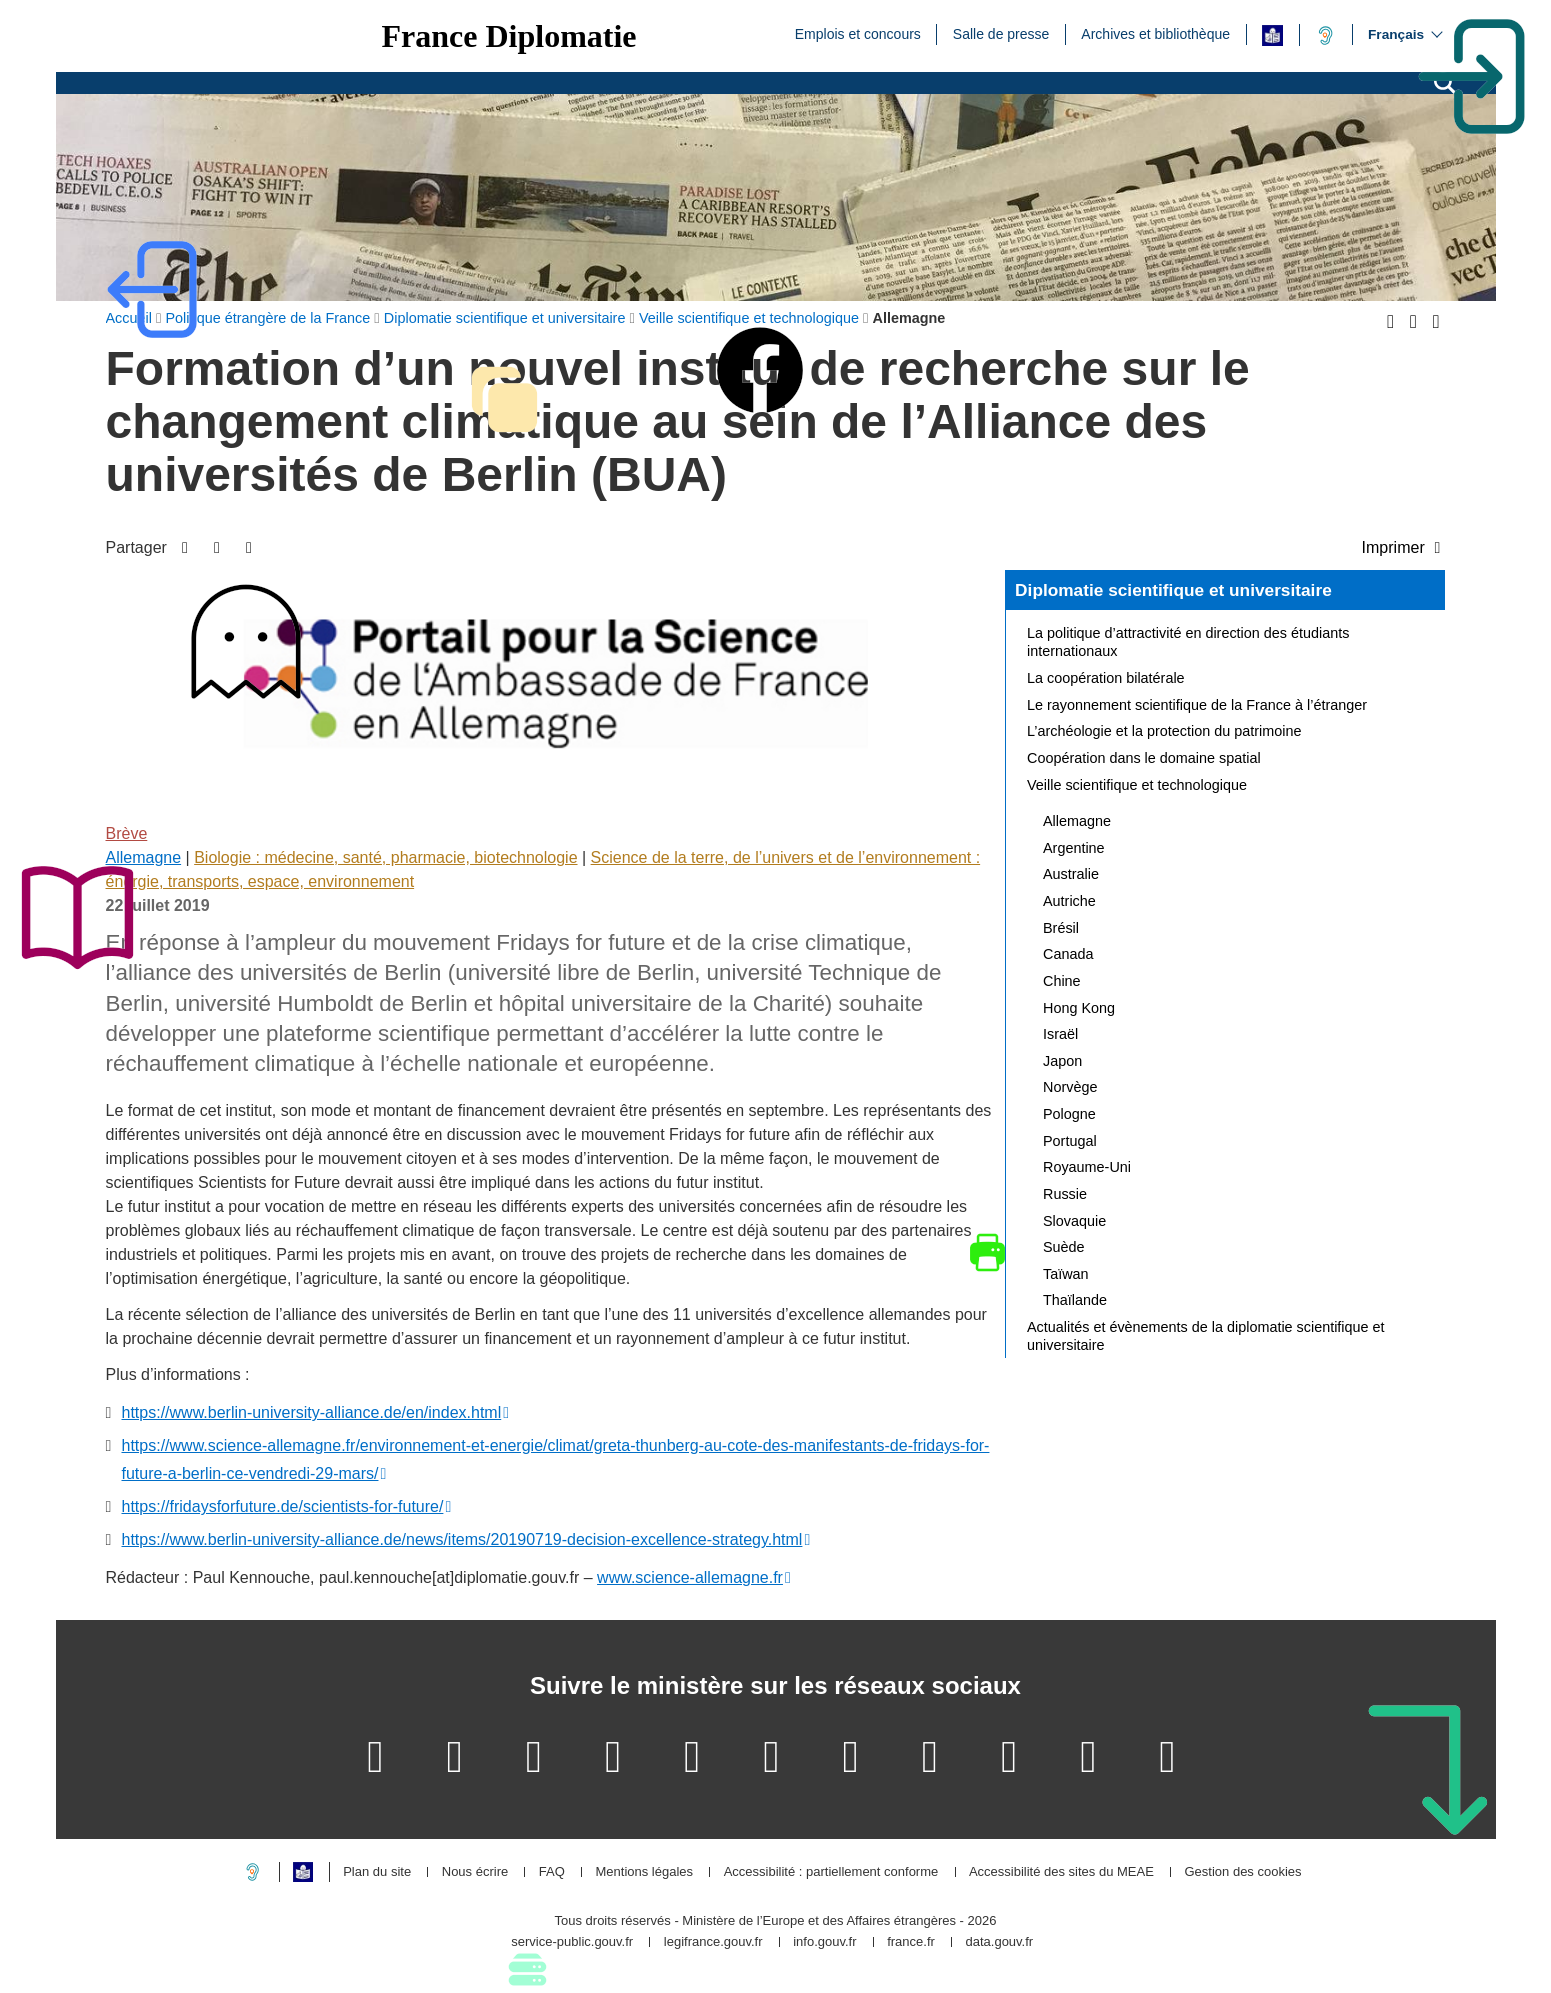 Image resolution: width=1551 pixels, height=1993 pixels. What do you see at coordinates (504, 399) in the screenshot?
I see `copy to clipboard` at bounding box center [504, 399].